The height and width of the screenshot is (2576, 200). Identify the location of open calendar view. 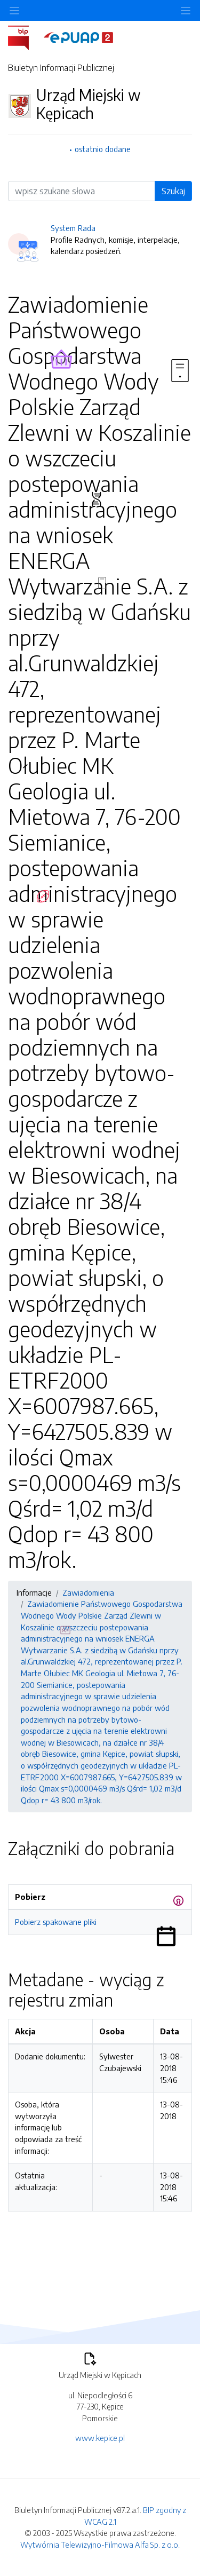
(166, 1937).